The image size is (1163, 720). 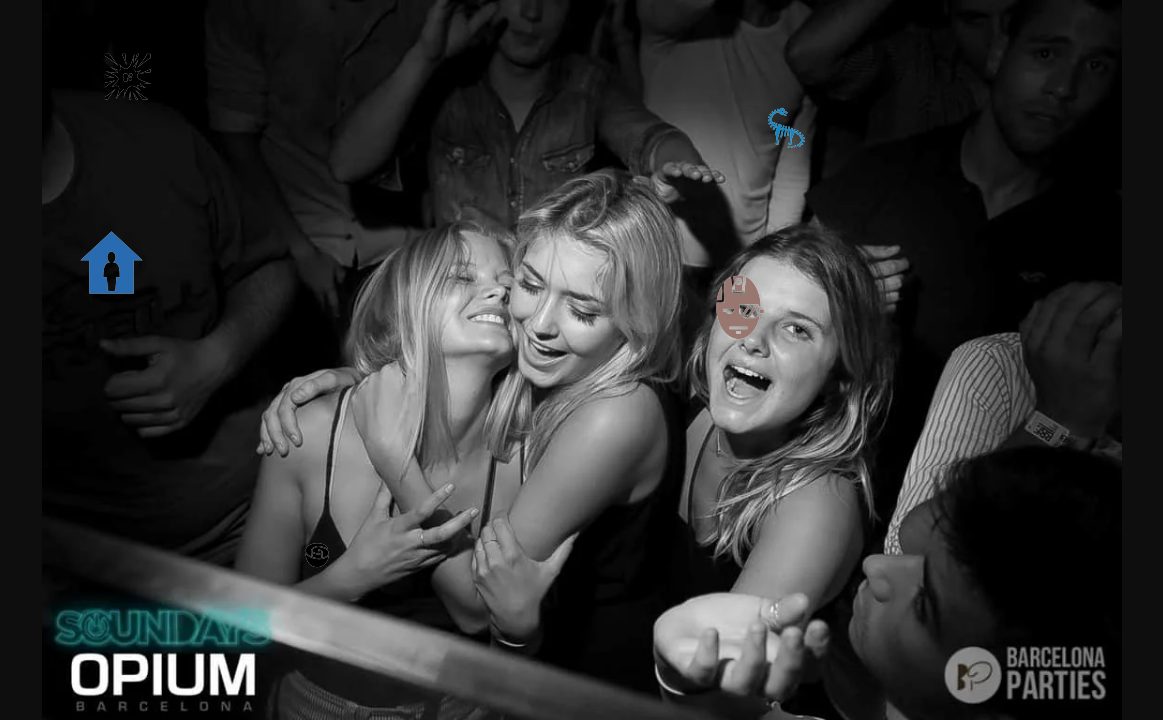 What do you see at coordinates (786, 128) in the screenshot?
I see `view dinosaur exhibit or paleontology section` at bounding box center [786, 128].